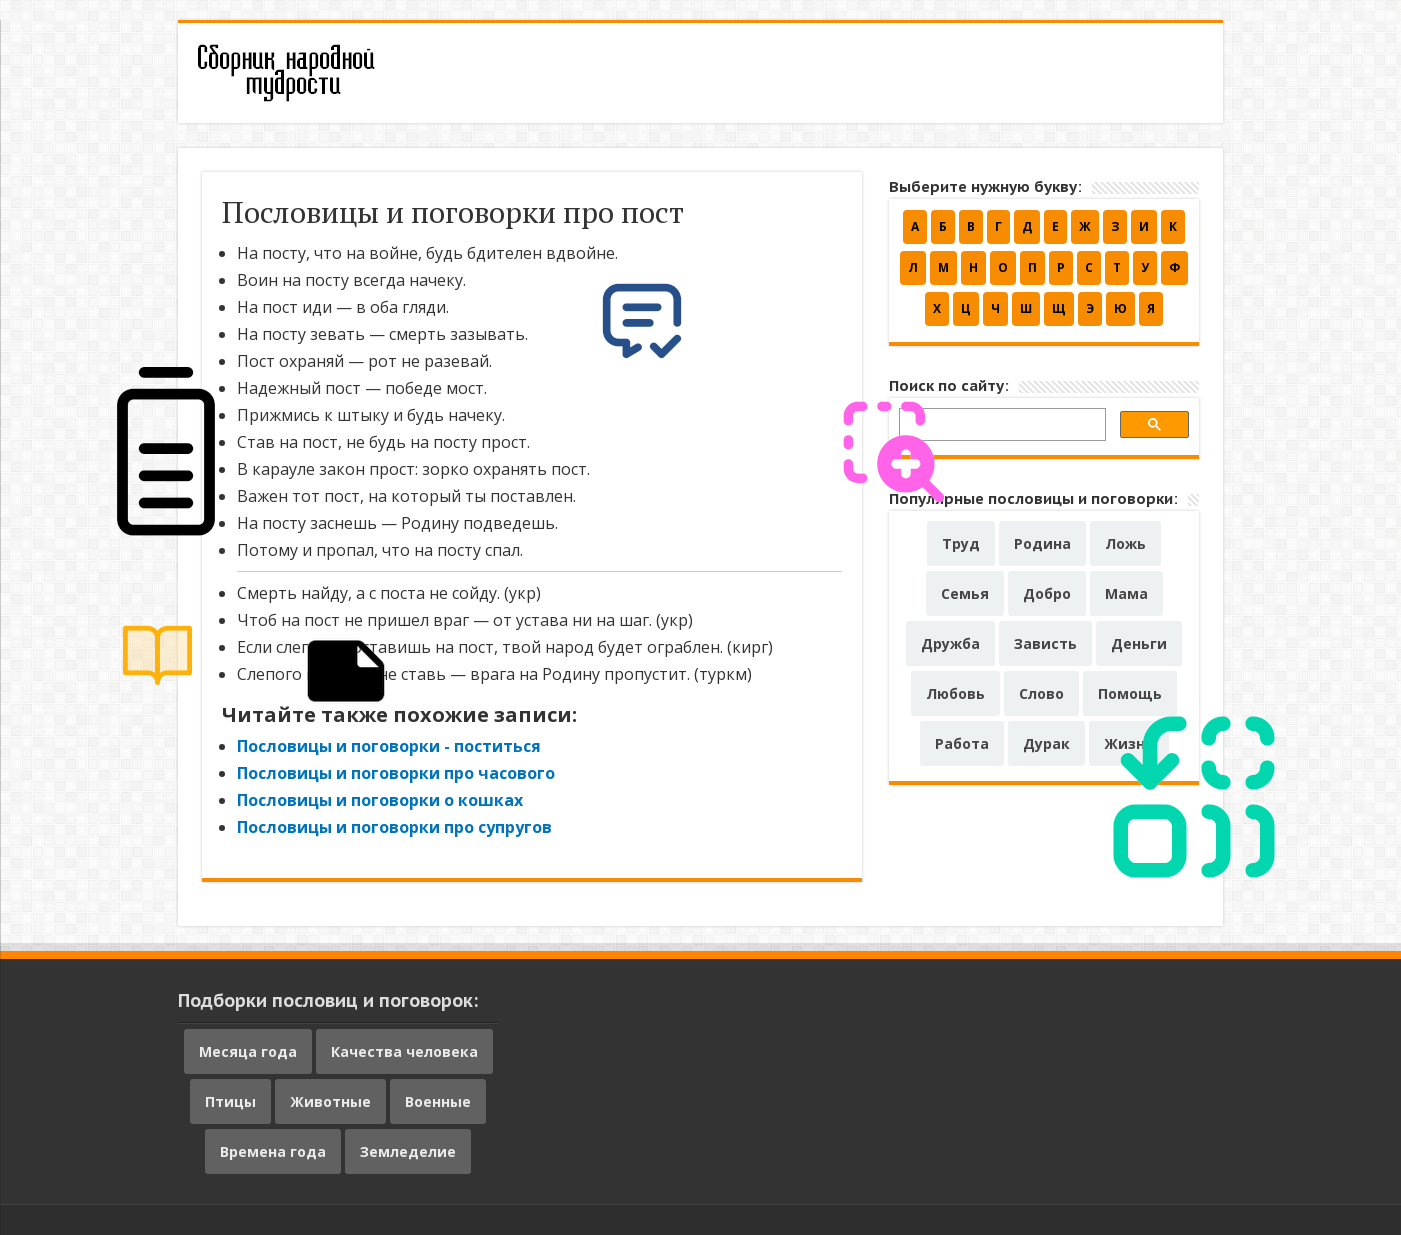  What do you see at coordinates (166, 454) in the screenshot?
I see `indicates high battery level` at bounding box center [166, 454].